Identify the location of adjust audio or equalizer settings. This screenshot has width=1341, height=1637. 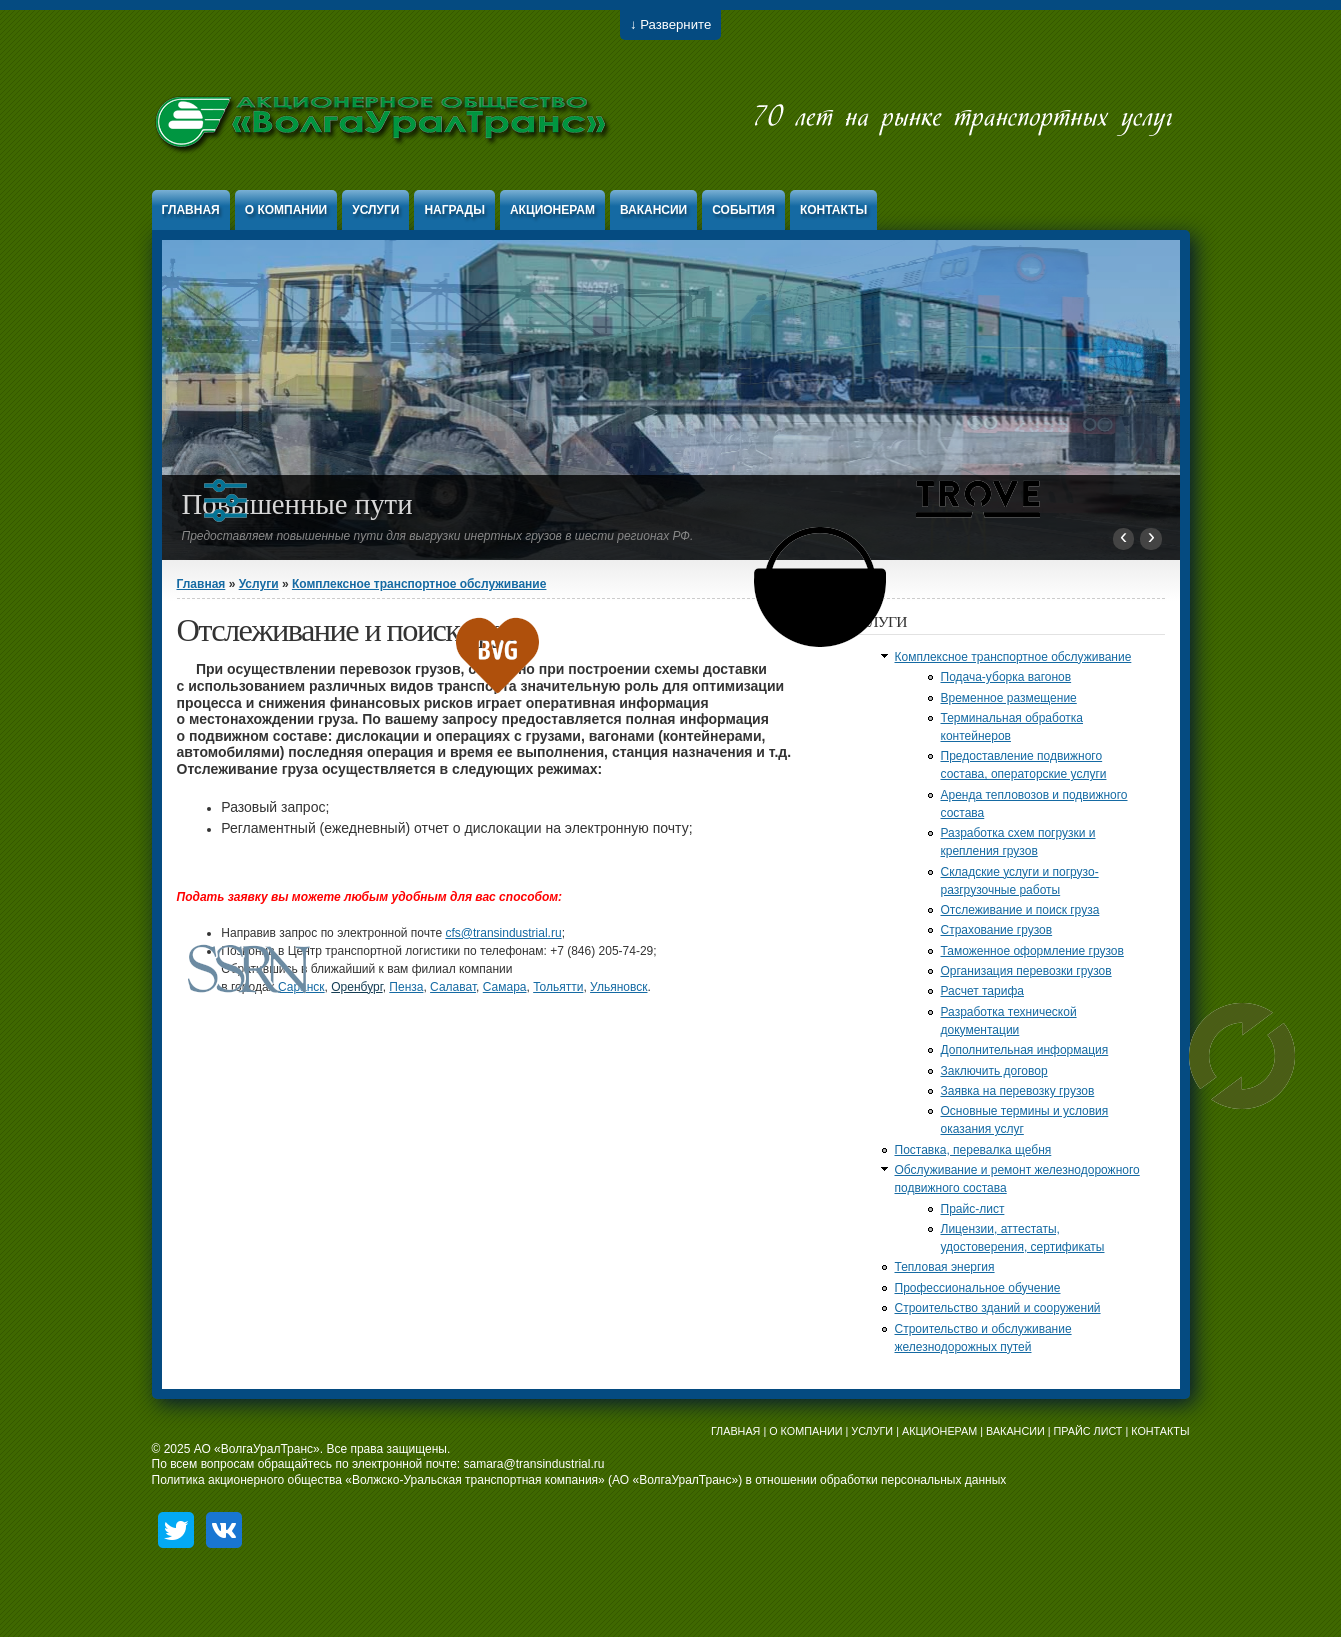
(225, 500).